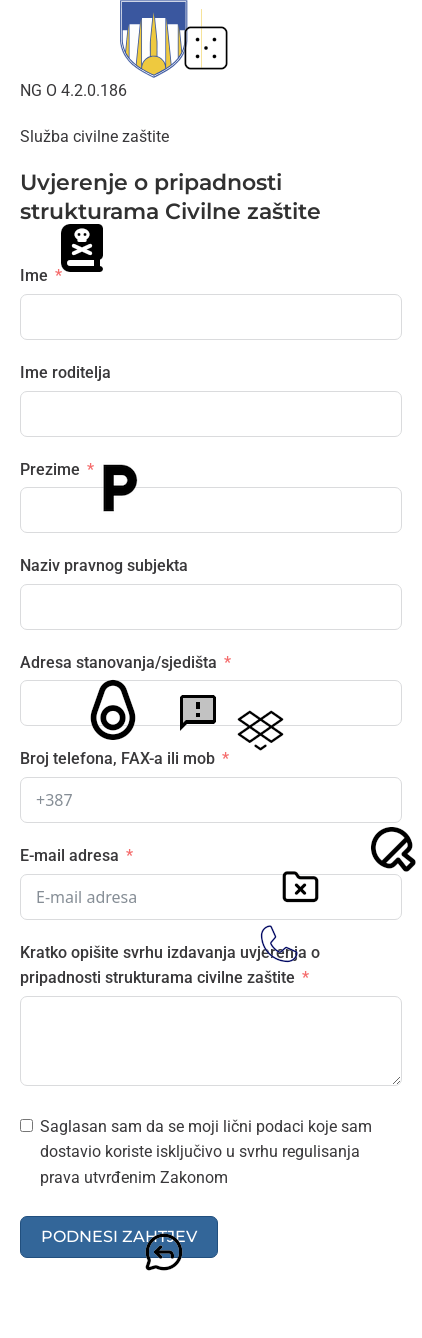 The height and width of the screenshot is (1338, 422). What do you see at coordinates (113, 710) in the screenshot?
I see `browse healthy food or recipe options` at bounding box center [113, 710].